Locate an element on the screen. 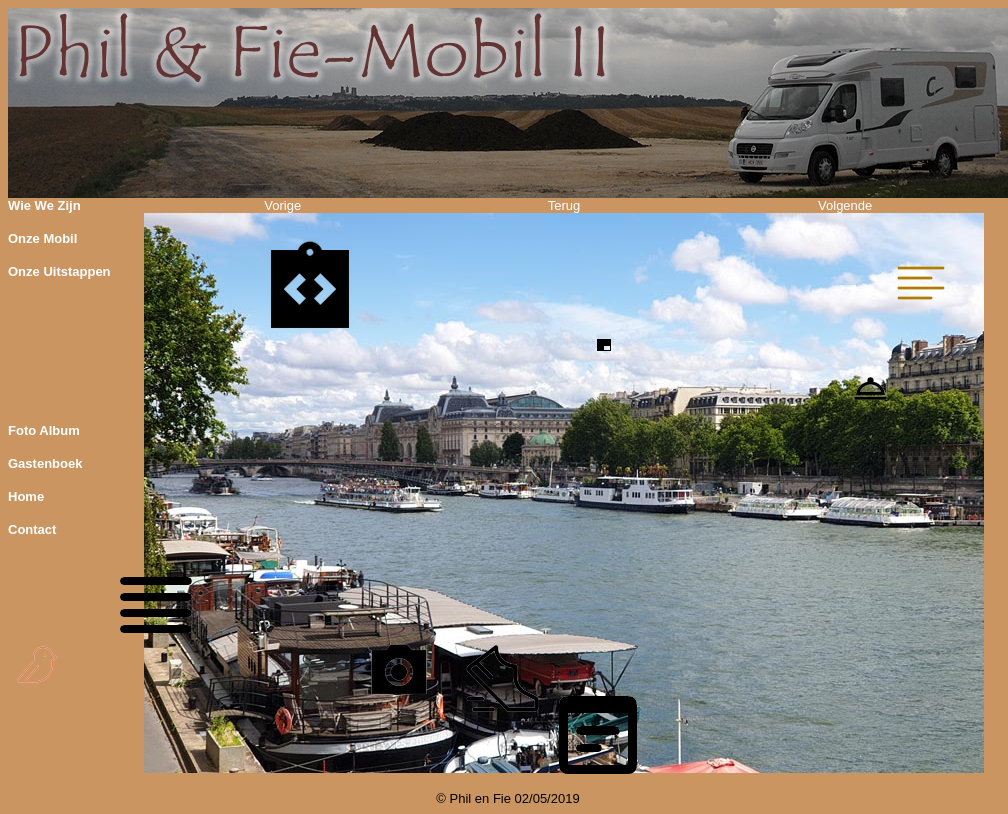  open navigation menu is located at coordinates (156, 605).